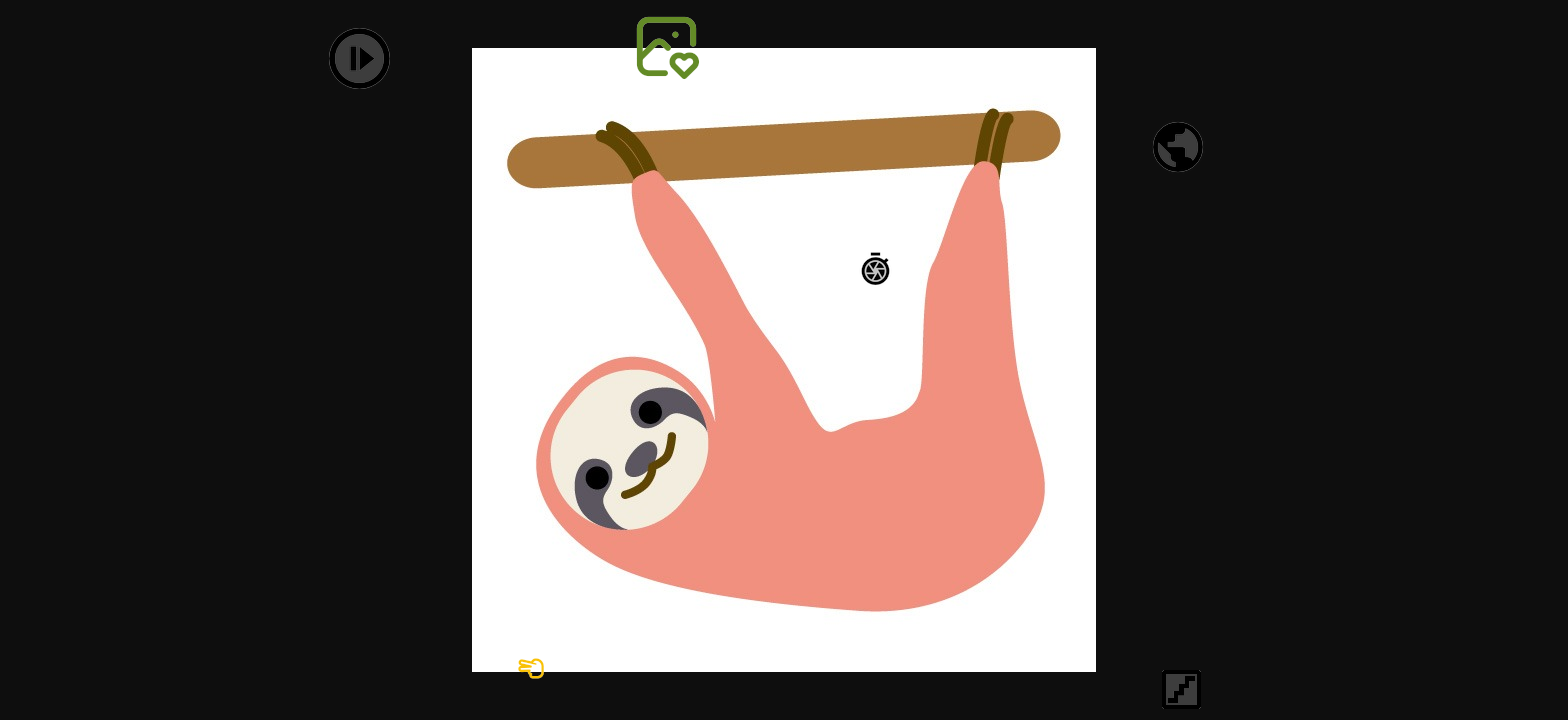 The height and width of the screenshot is (720, 1568). I want to click on play from the beginning, so click(359, 58).